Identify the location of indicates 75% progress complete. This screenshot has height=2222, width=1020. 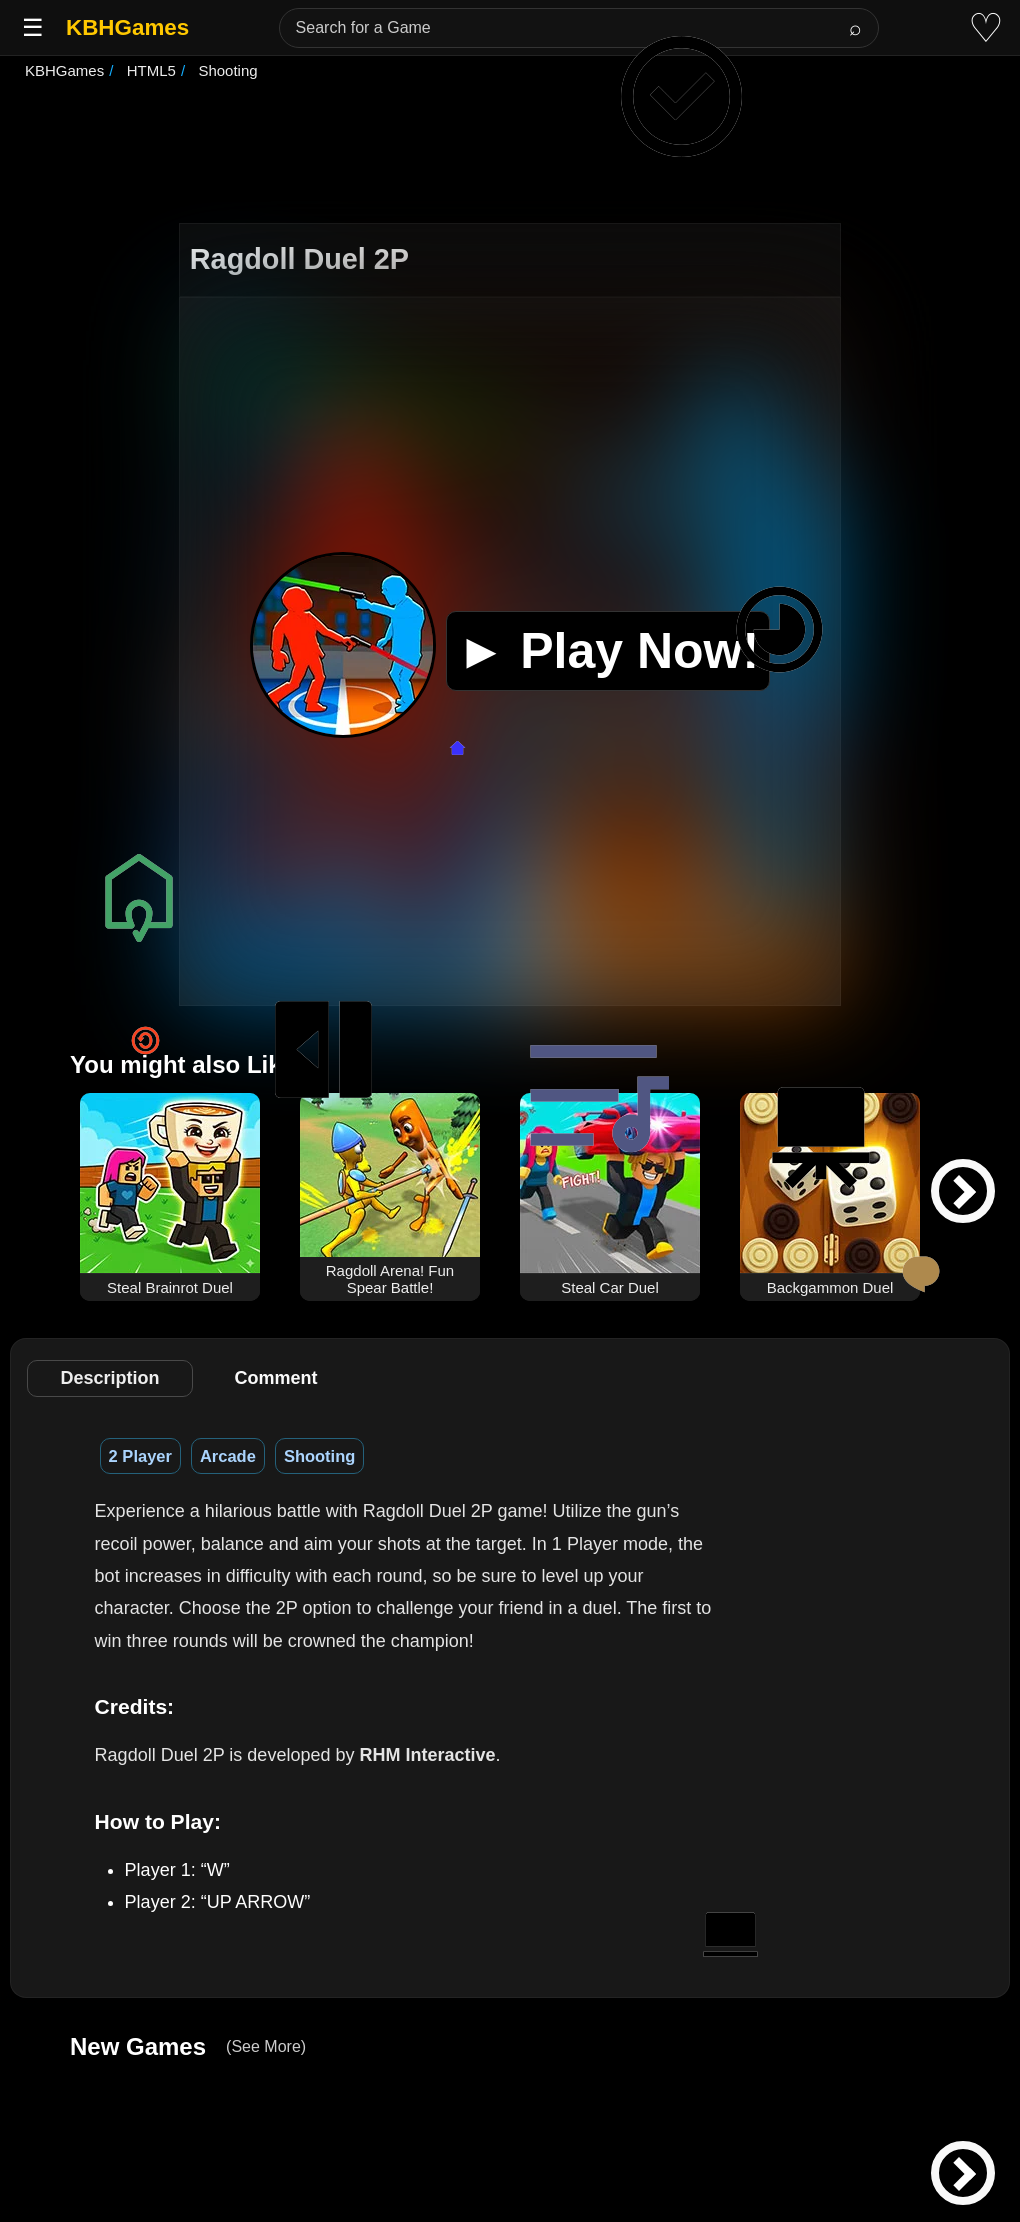
(779, 629).